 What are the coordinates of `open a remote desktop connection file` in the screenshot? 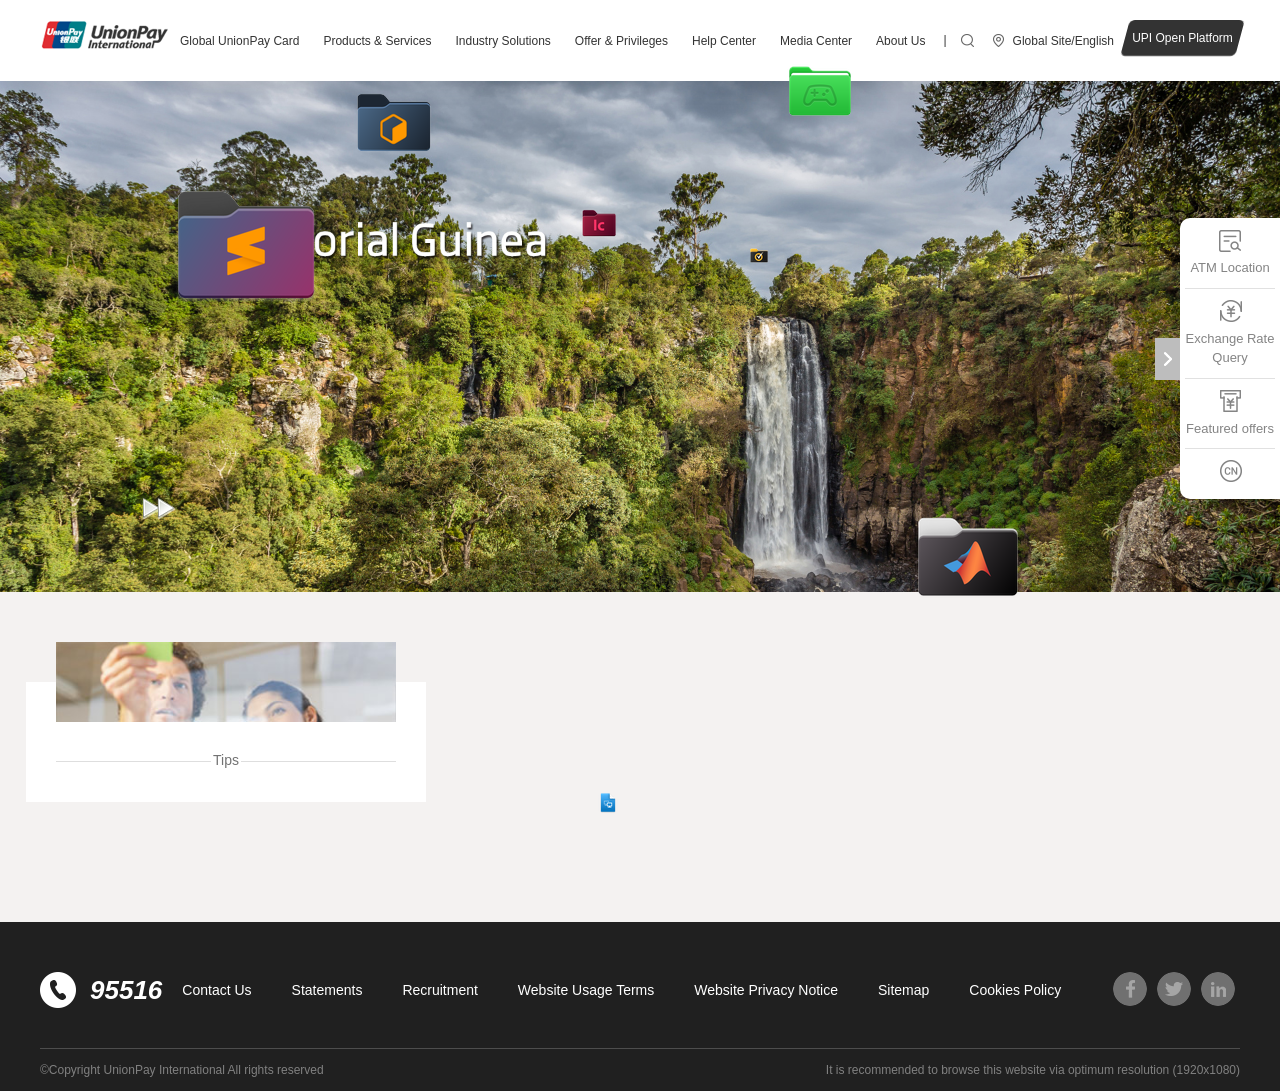 It's located at (608, 803).